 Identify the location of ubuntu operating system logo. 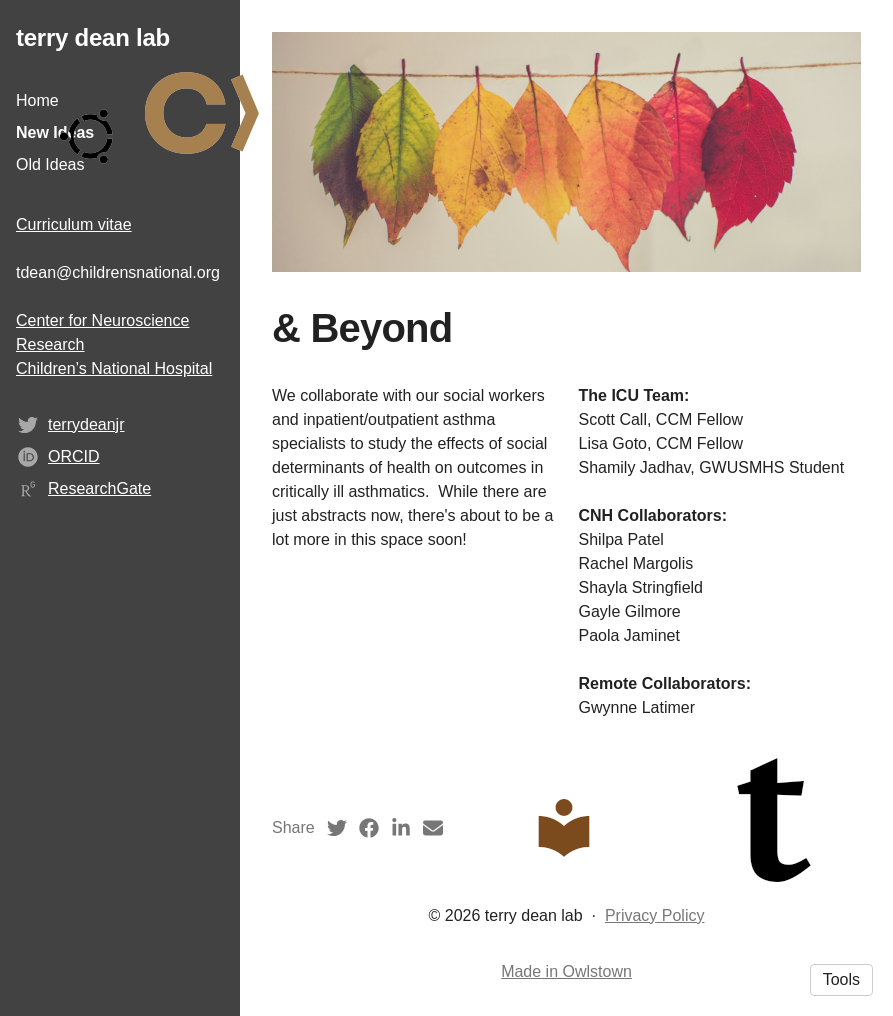
(90, 136).